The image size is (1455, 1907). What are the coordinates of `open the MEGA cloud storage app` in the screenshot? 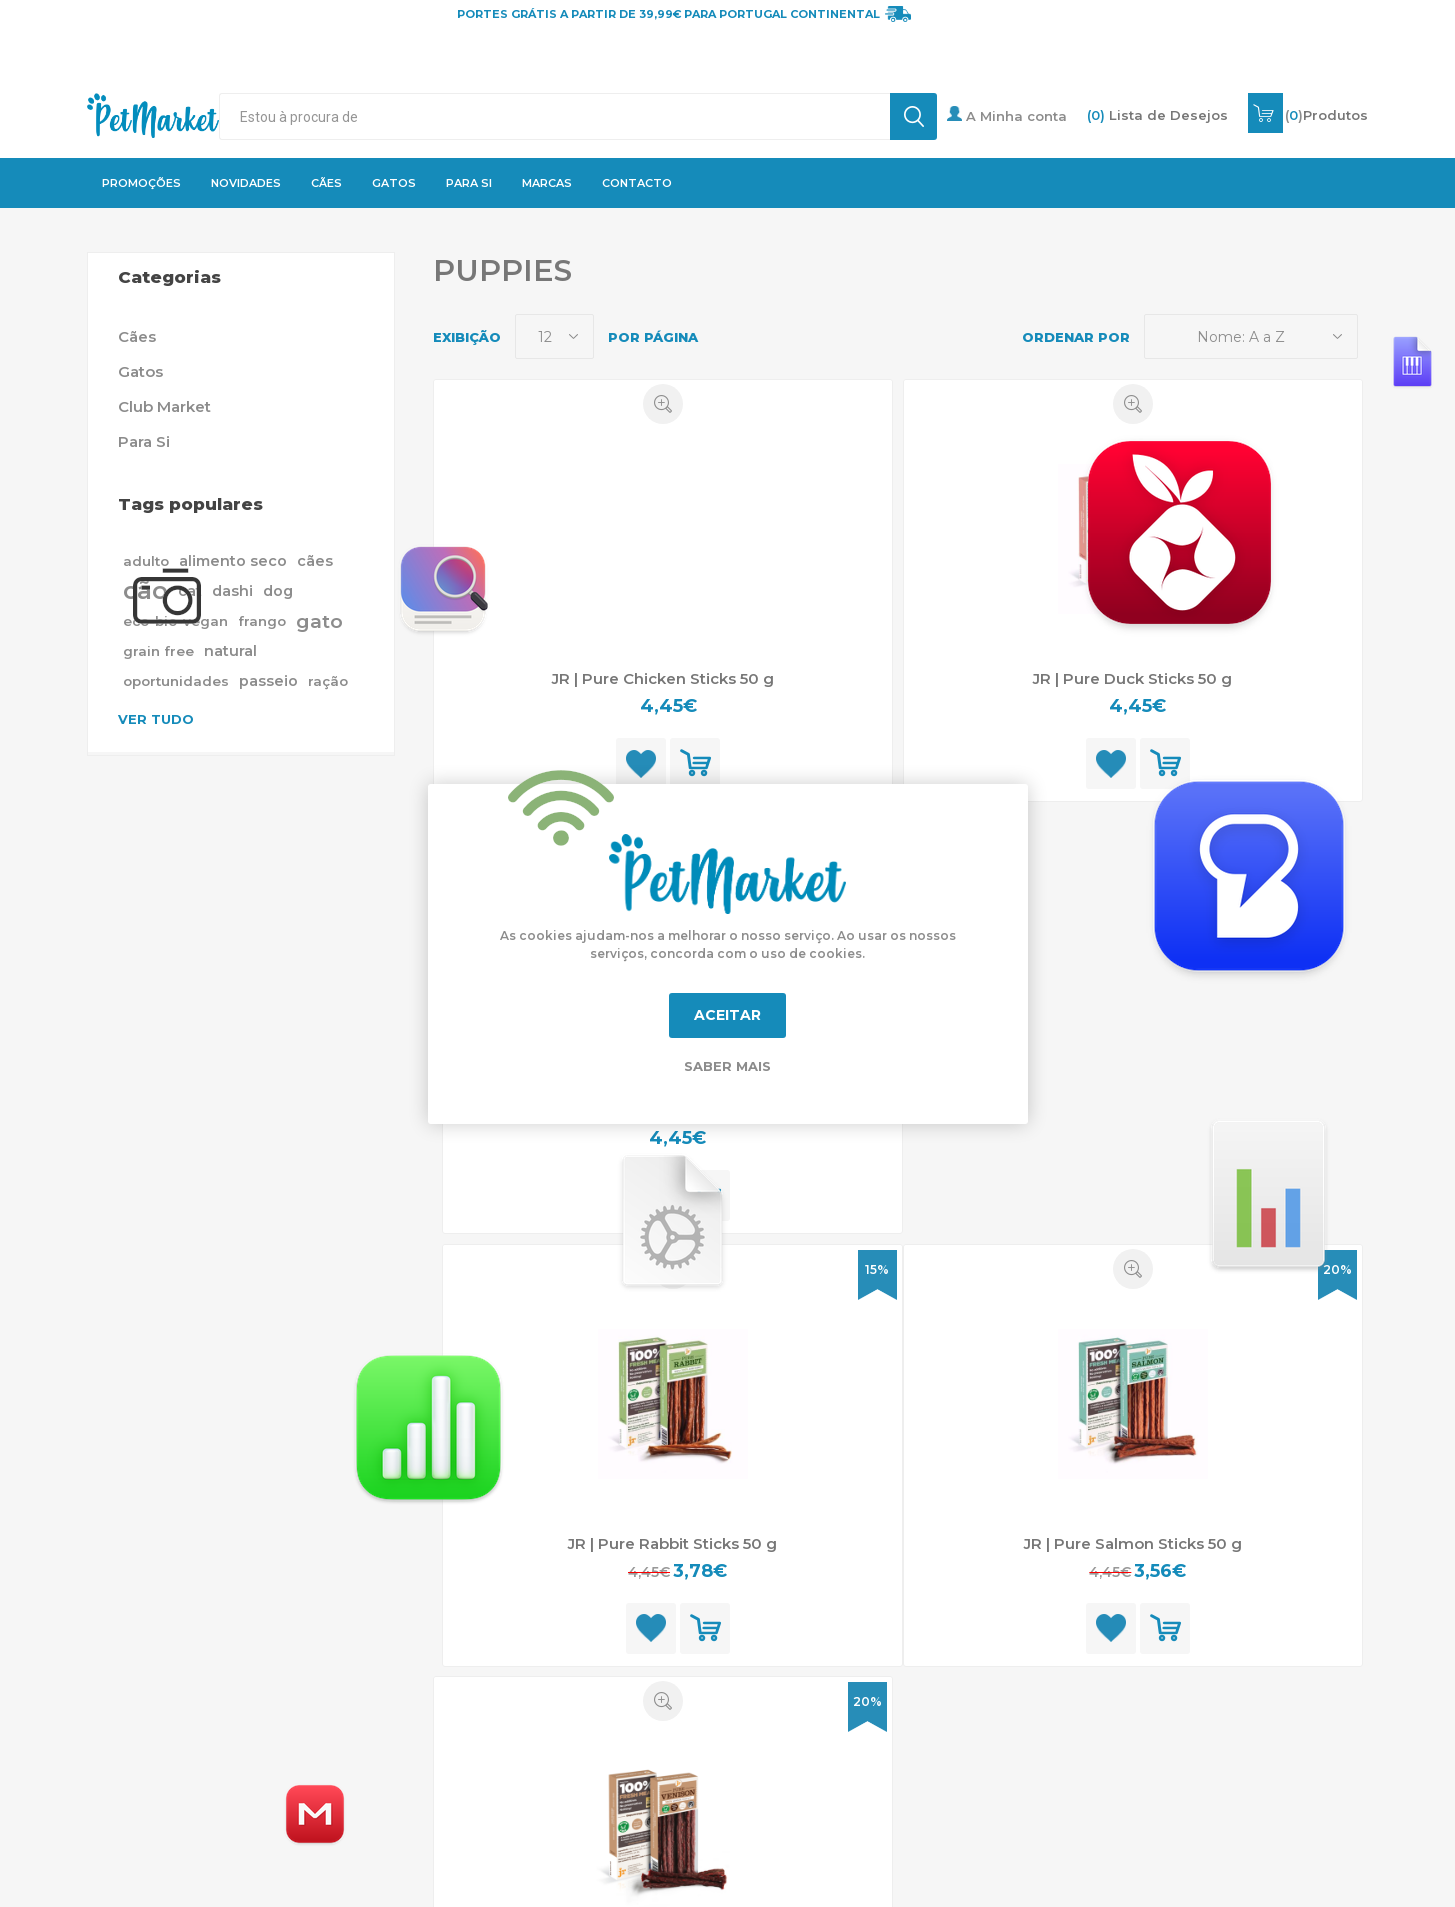 It's located at (315, 1814).